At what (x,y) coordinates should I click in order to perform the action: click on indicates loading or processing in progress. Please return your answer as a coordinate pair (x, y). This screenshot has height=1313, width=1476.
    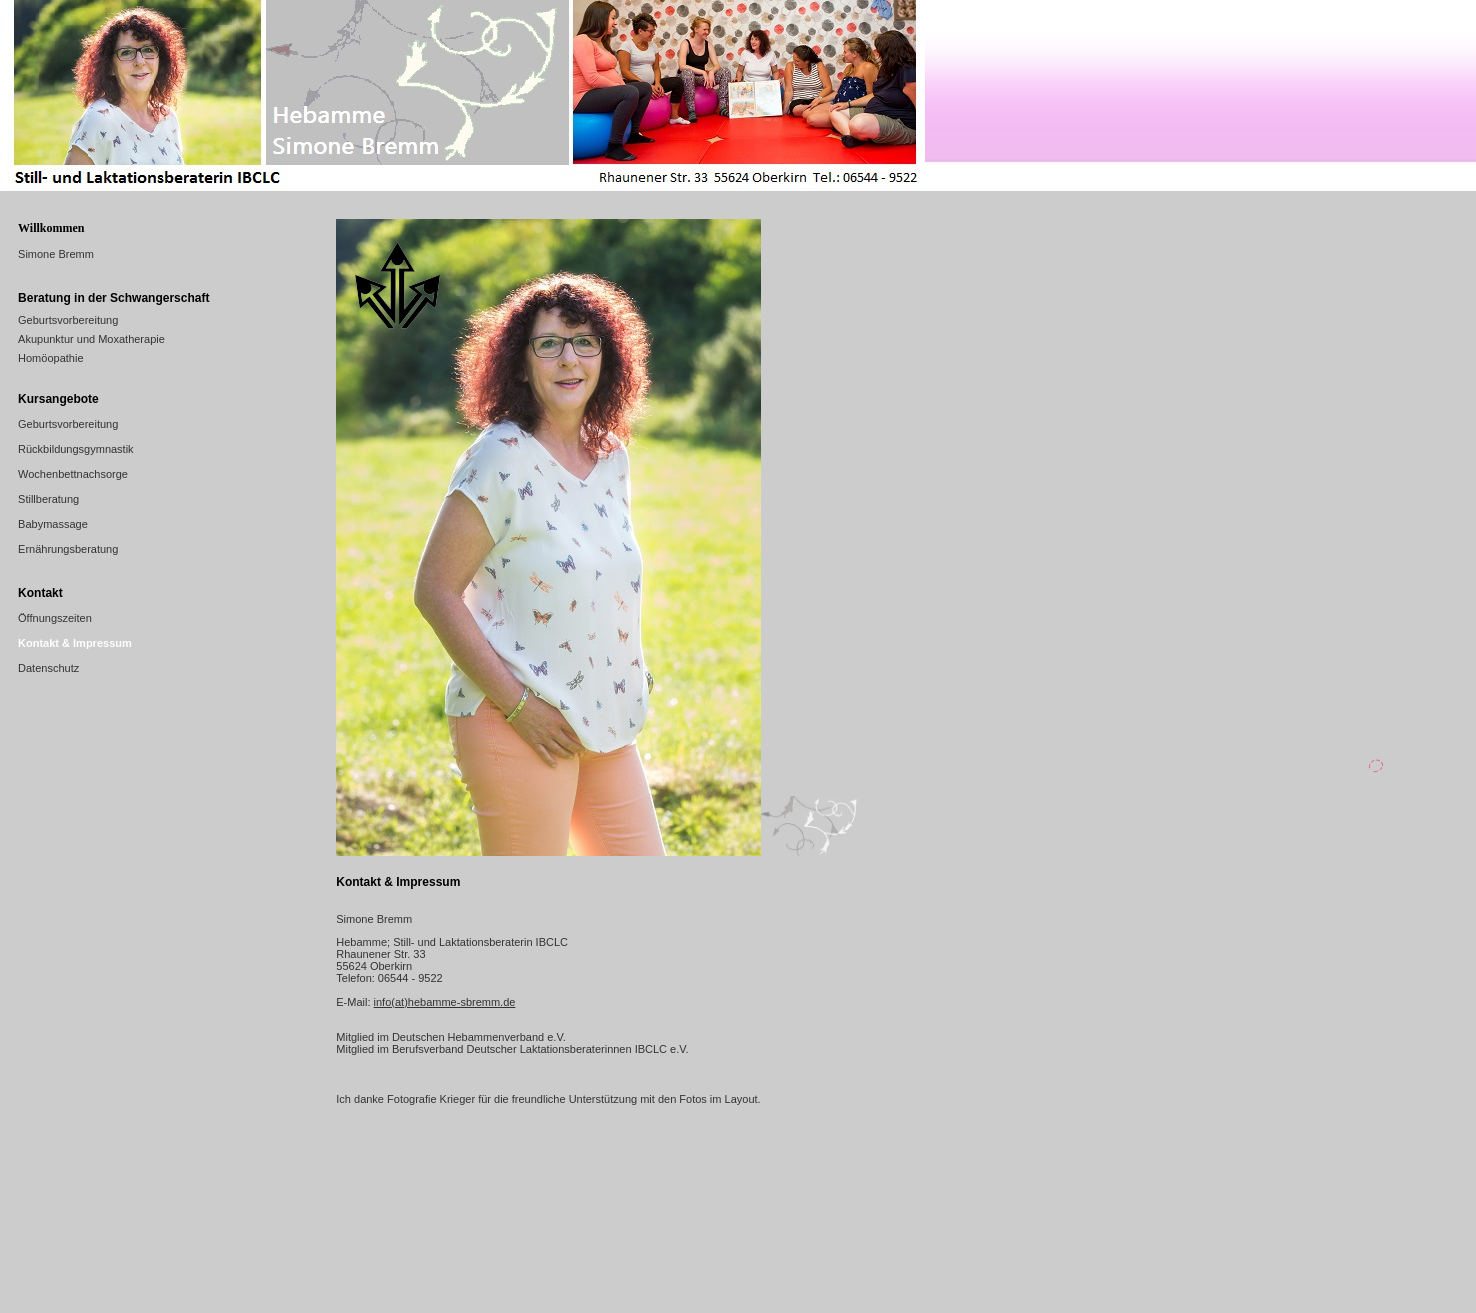
    Looking at the image, I should click on (1376, 766).